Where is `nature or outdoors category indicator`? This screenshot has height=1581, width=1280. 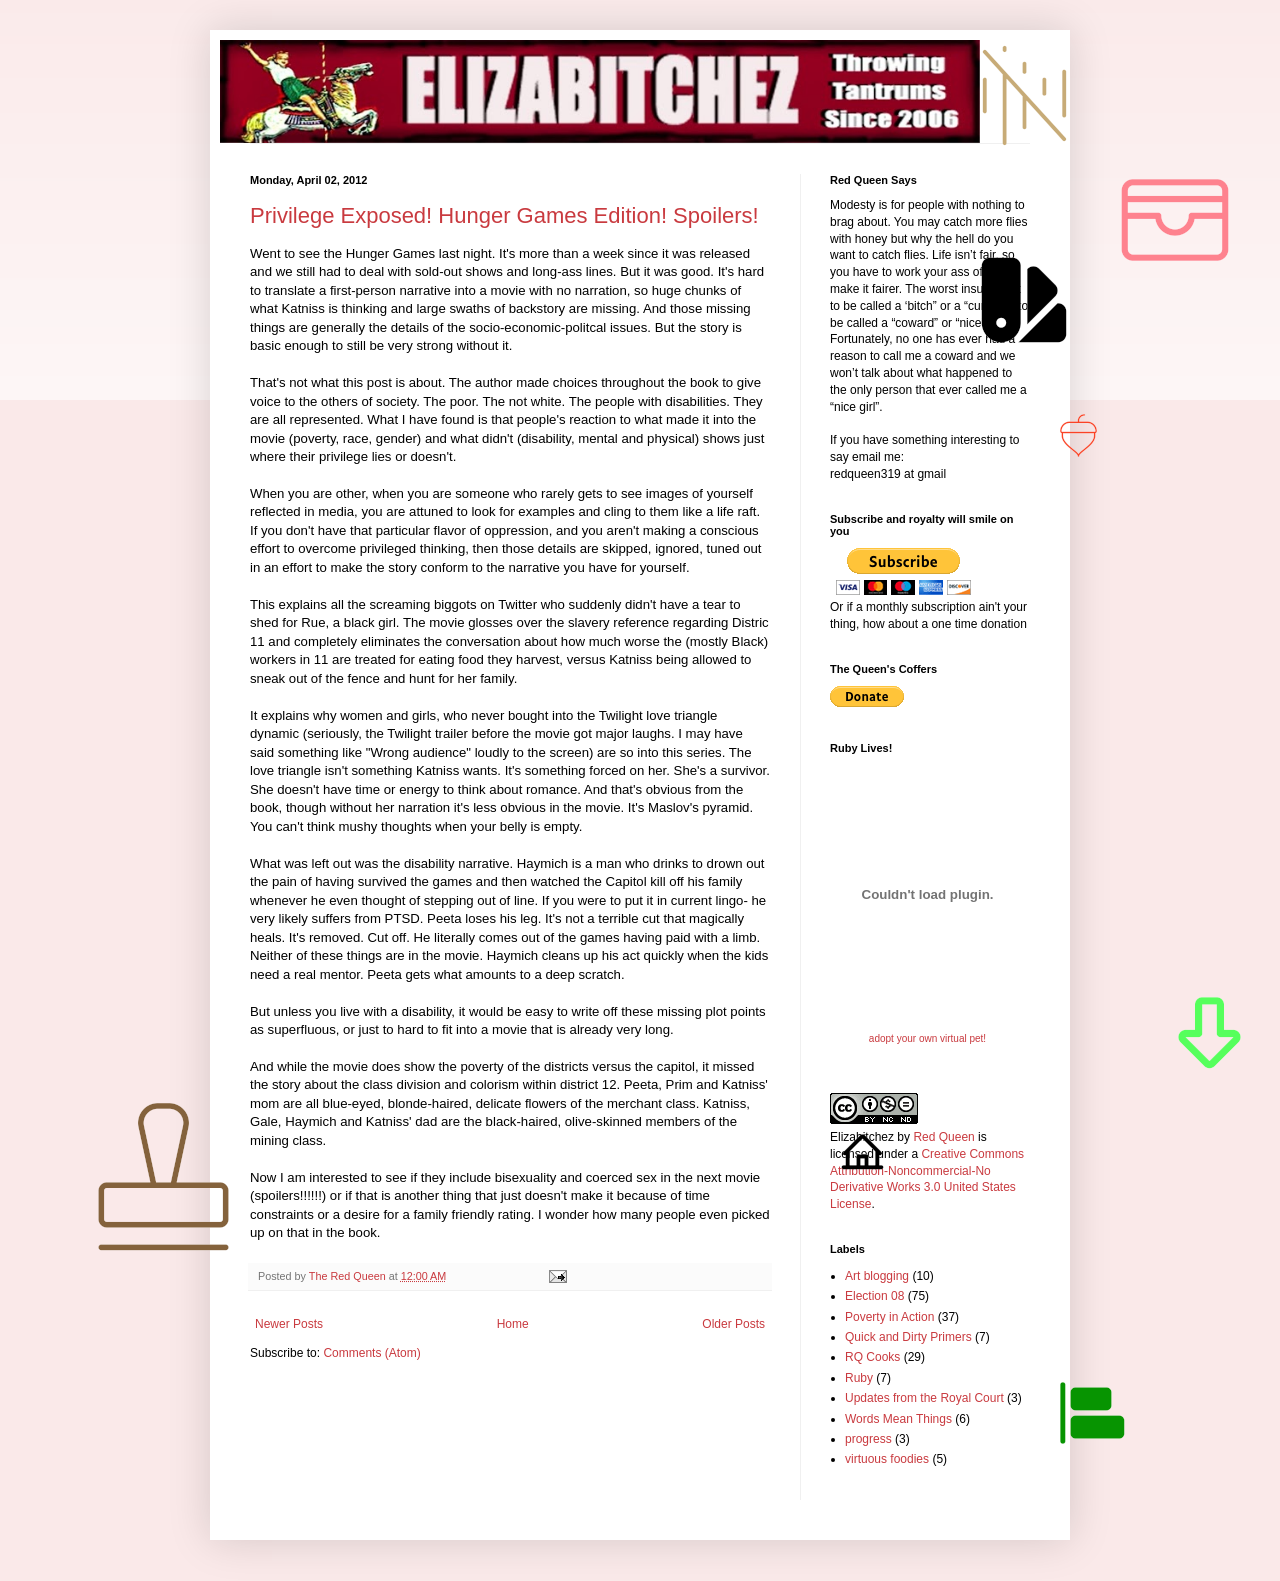
nature or outdoors category indicator is located at coordinates (1078, 435).